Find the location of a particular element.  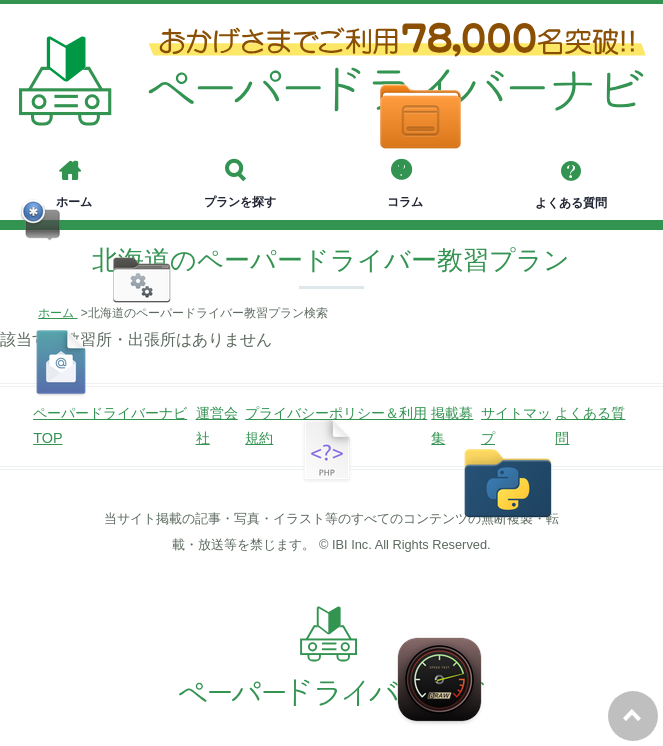

open desktop folder is located at coordinates (420, 116).